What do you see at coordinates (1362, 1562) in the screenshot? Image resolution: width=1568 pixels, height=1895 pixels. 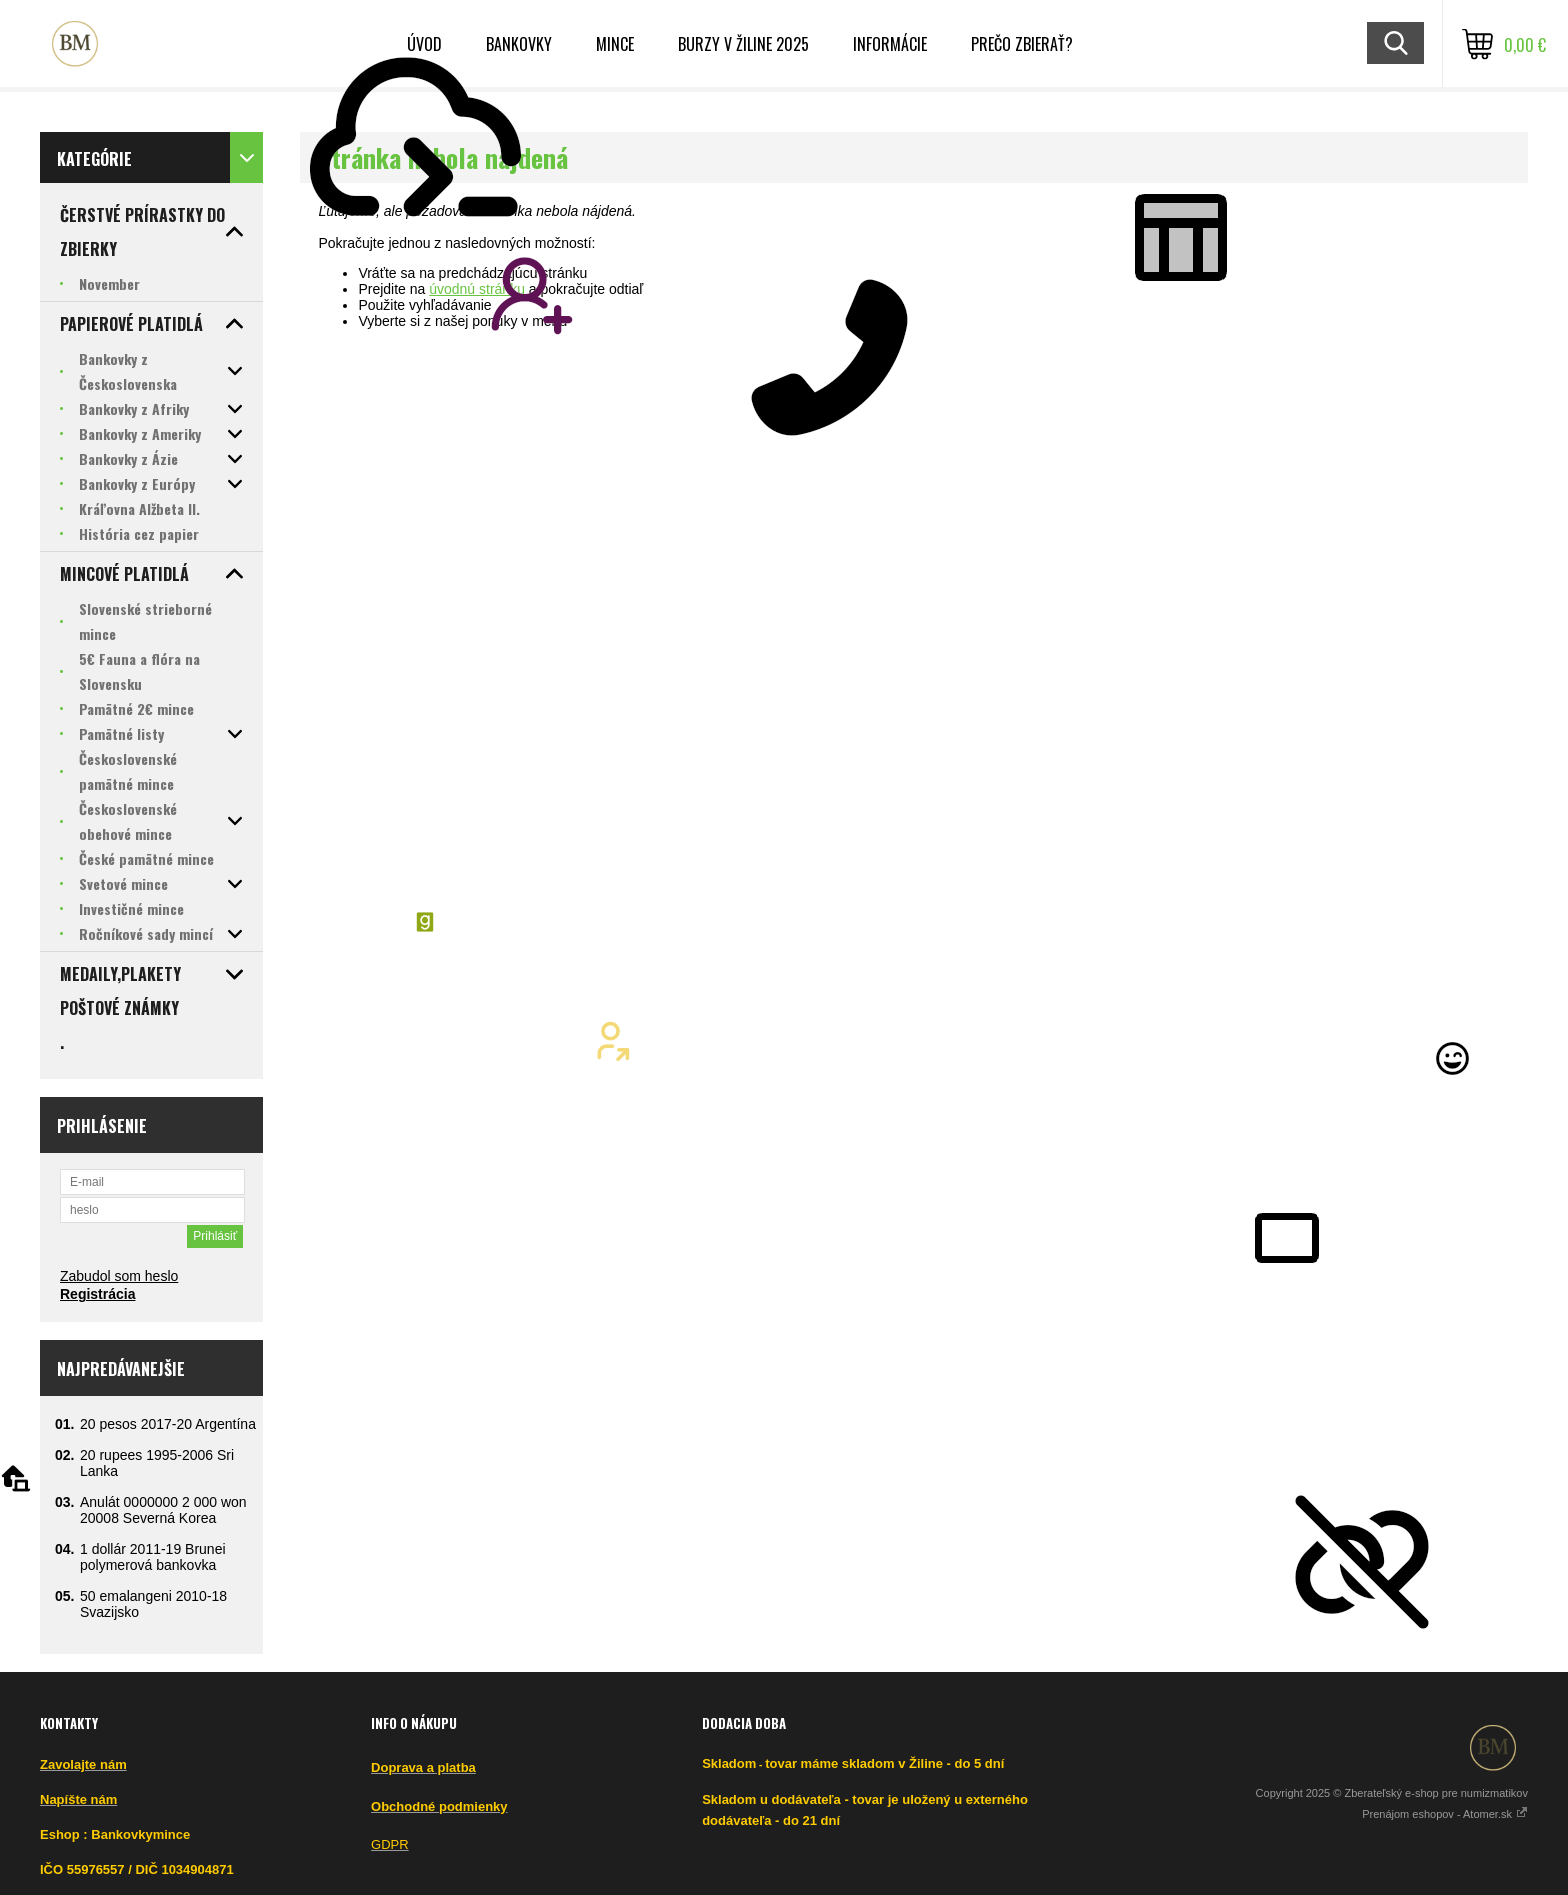 I see `indicates a broken or invalid link` at bounding box center [1362, 1562].